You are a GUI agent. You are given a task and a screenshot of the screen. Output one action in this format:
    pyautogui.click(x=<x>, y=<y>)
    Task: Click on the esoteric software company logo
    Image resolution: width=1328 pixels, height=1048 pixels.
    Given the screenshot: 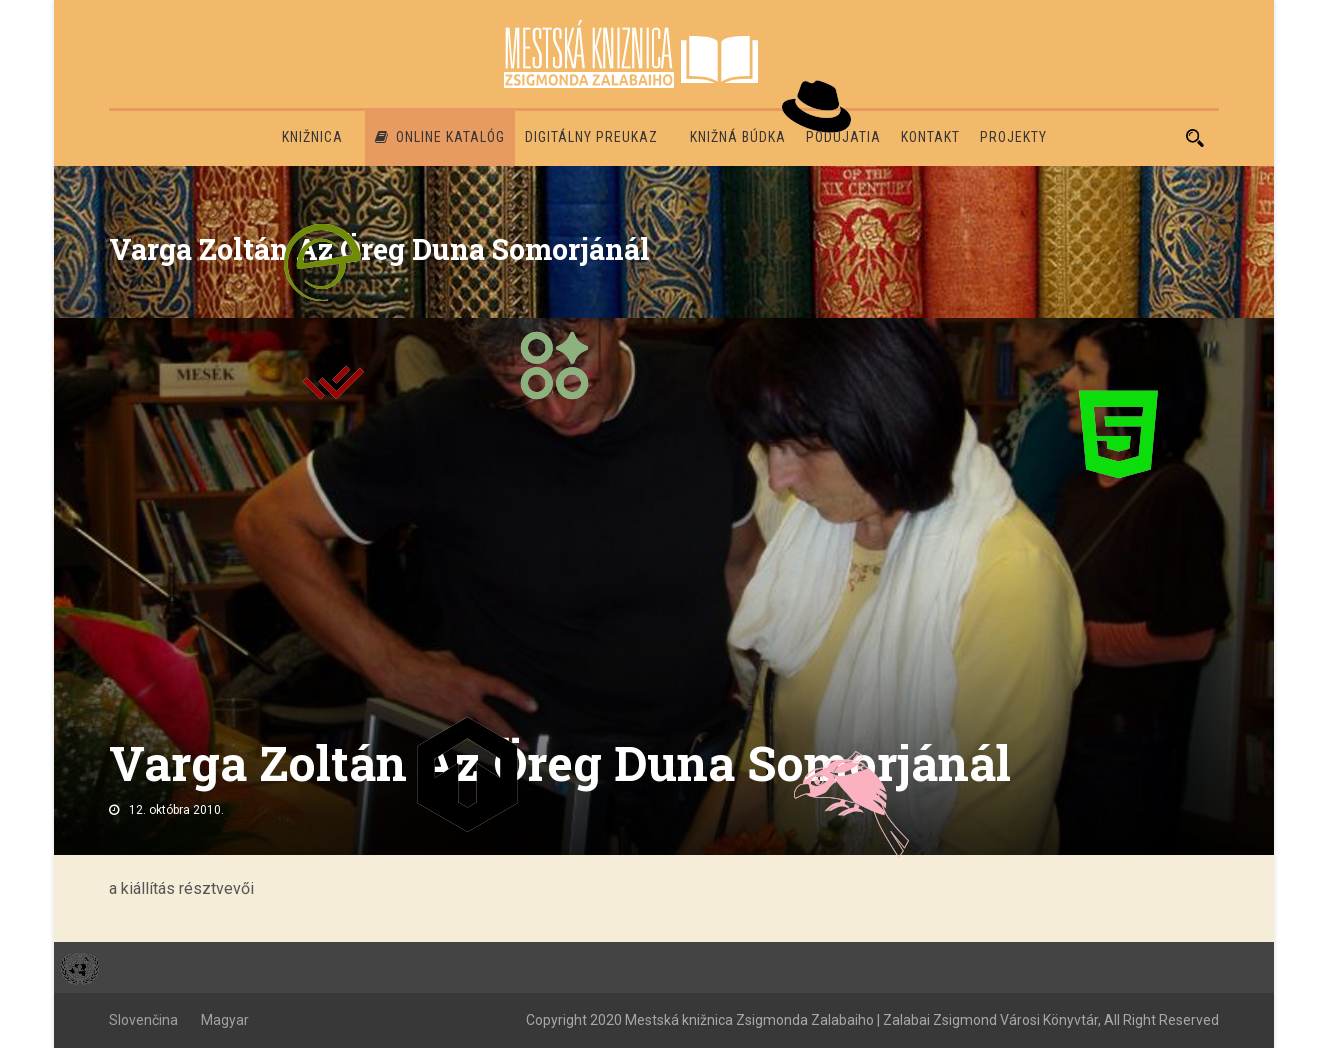 What is the action you would take?
    pyautogui.click(x=322, y=262)
    